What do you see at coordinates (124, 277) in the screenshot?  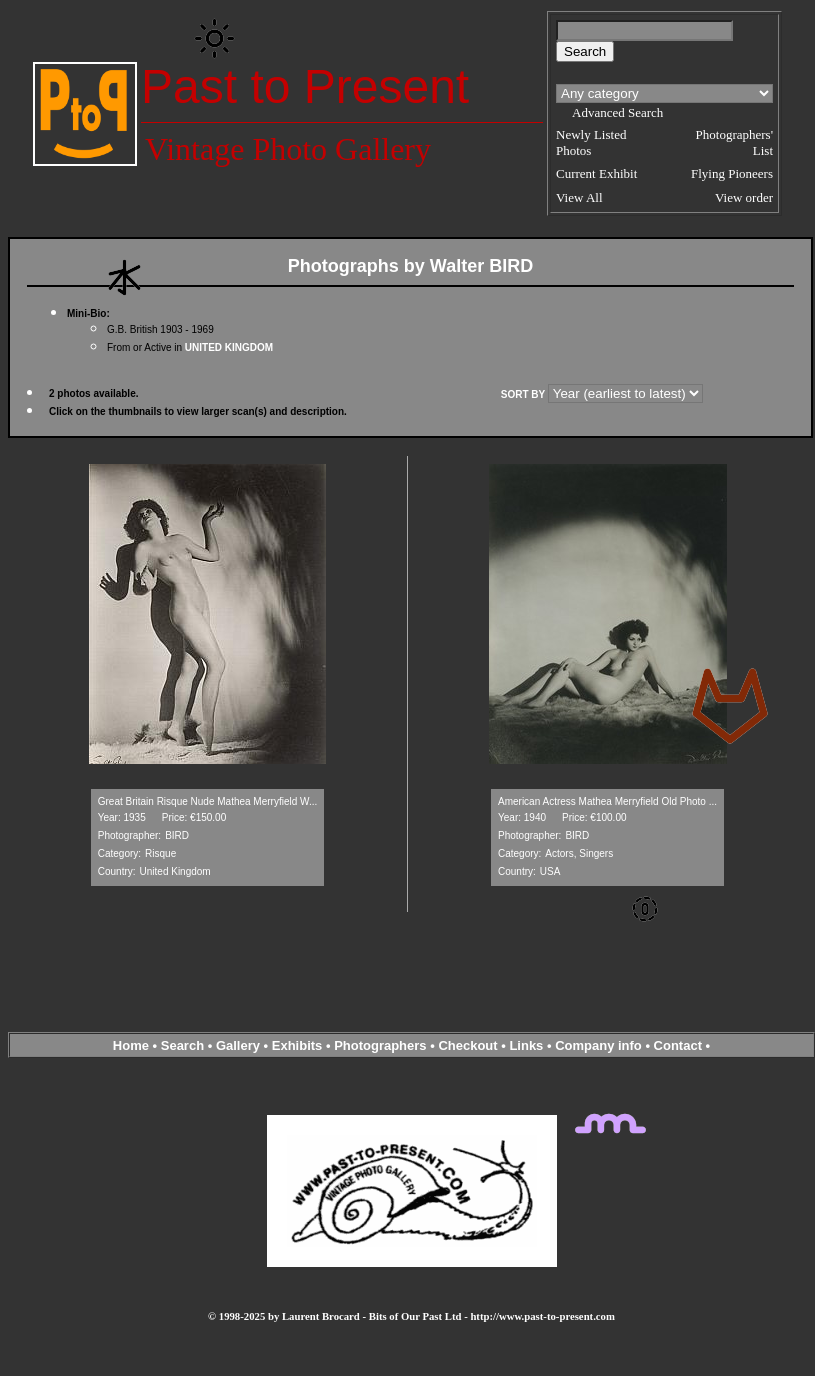 I see `access confucianism or chinese philosophy content` at bounding box center [124, 277].